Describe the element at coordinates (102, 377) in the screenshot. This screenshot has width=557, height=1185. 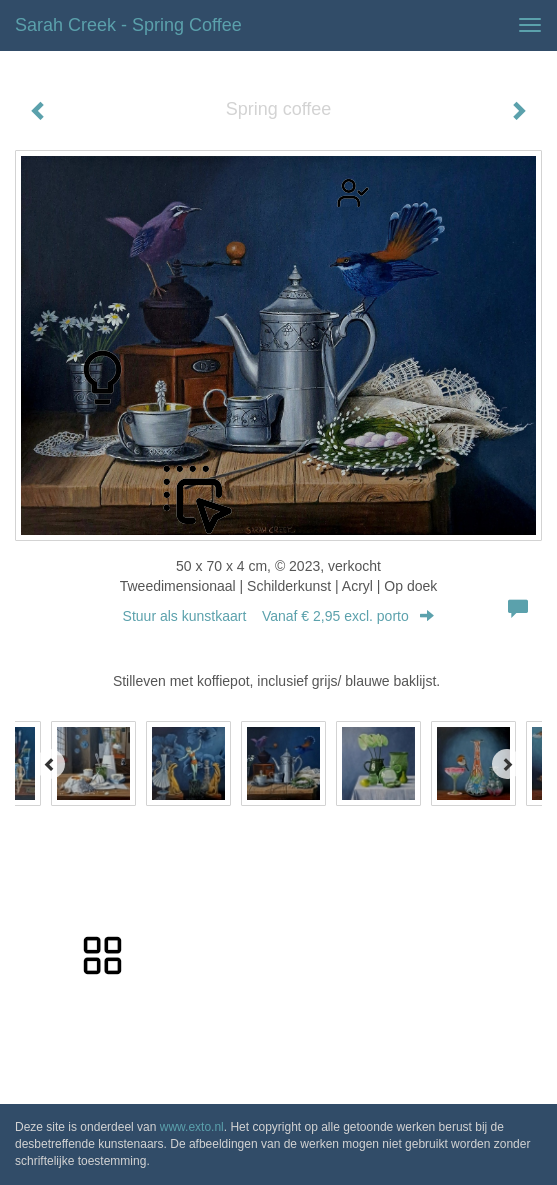
I see `view tips or suggestions` at that location.